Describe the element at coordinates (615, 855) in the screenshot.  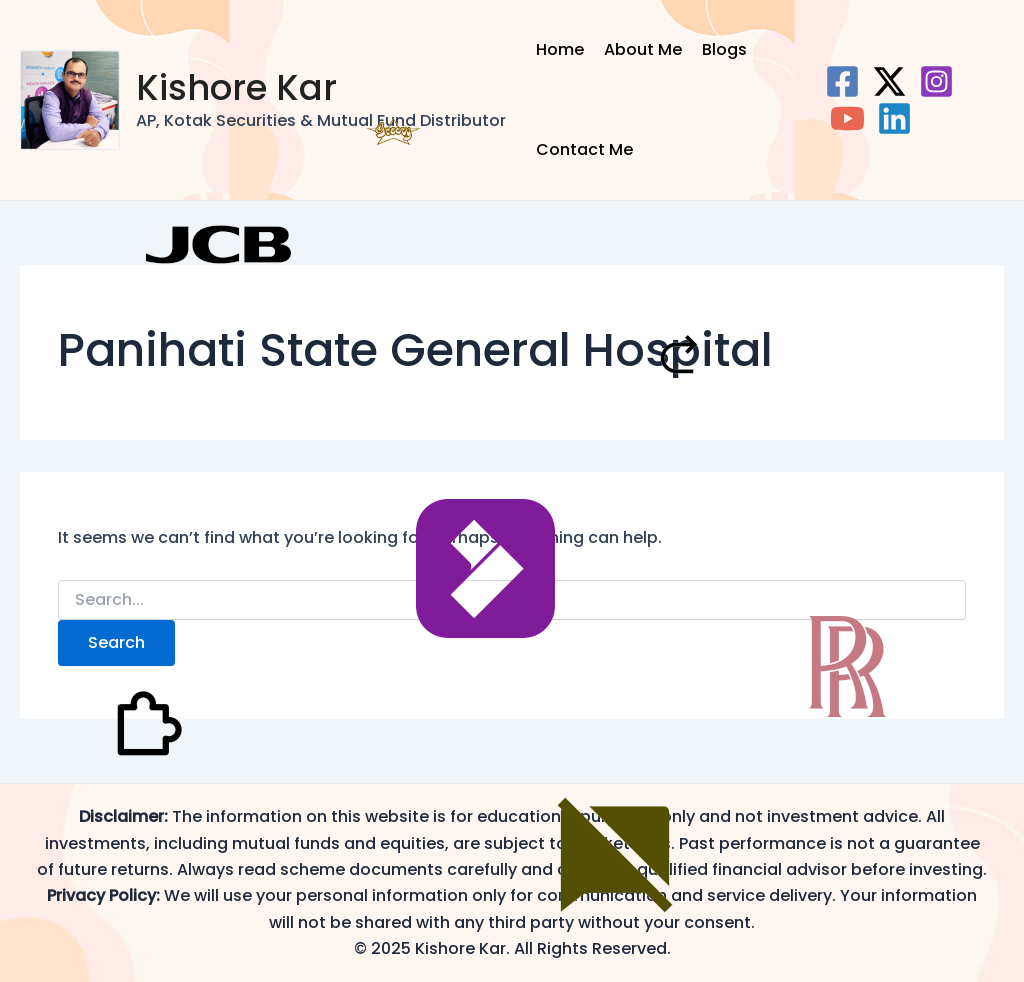
I see `mute or disable chat notifications` at that location.